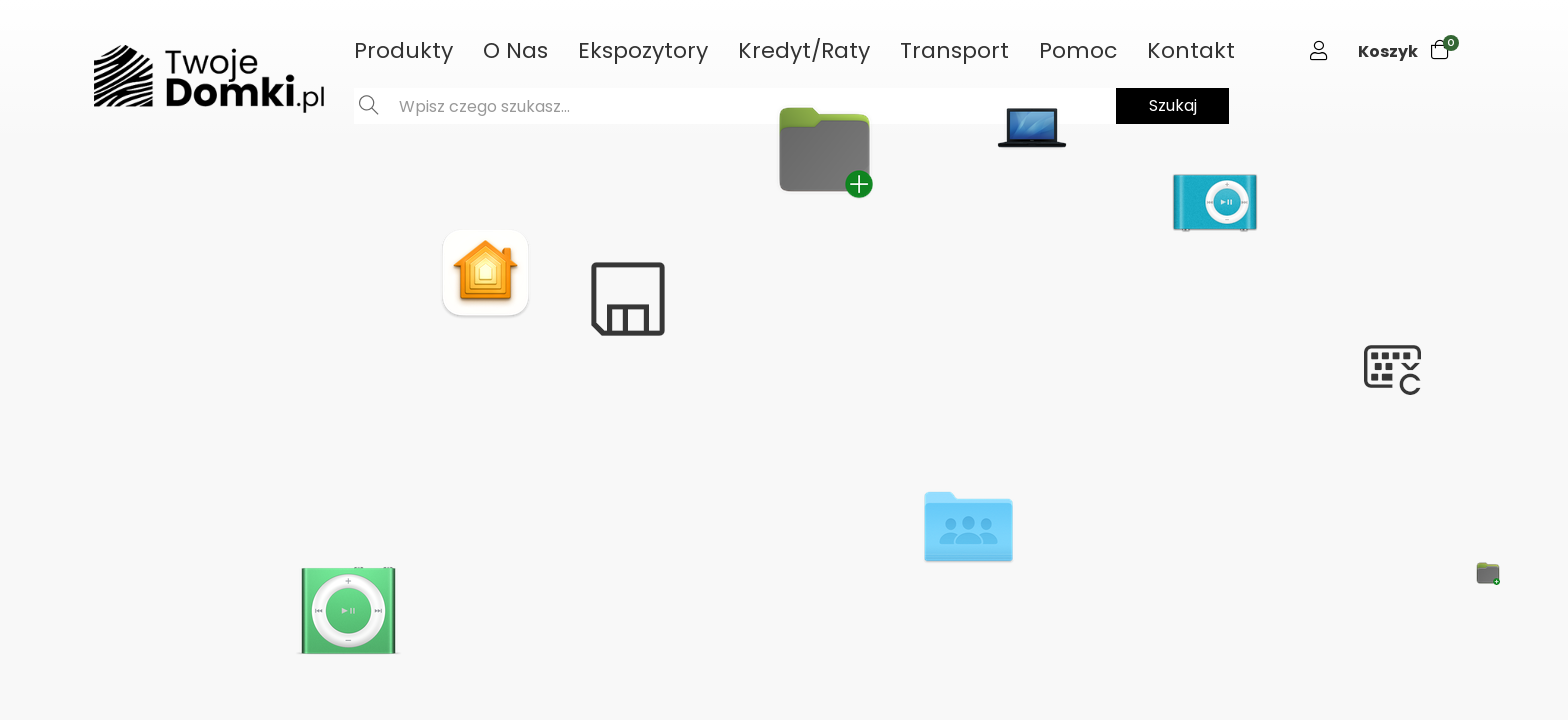  What do you see at coordinates (628, 299) in the screenshot?
I see `save current file or document` at bounding box center [628, 299].